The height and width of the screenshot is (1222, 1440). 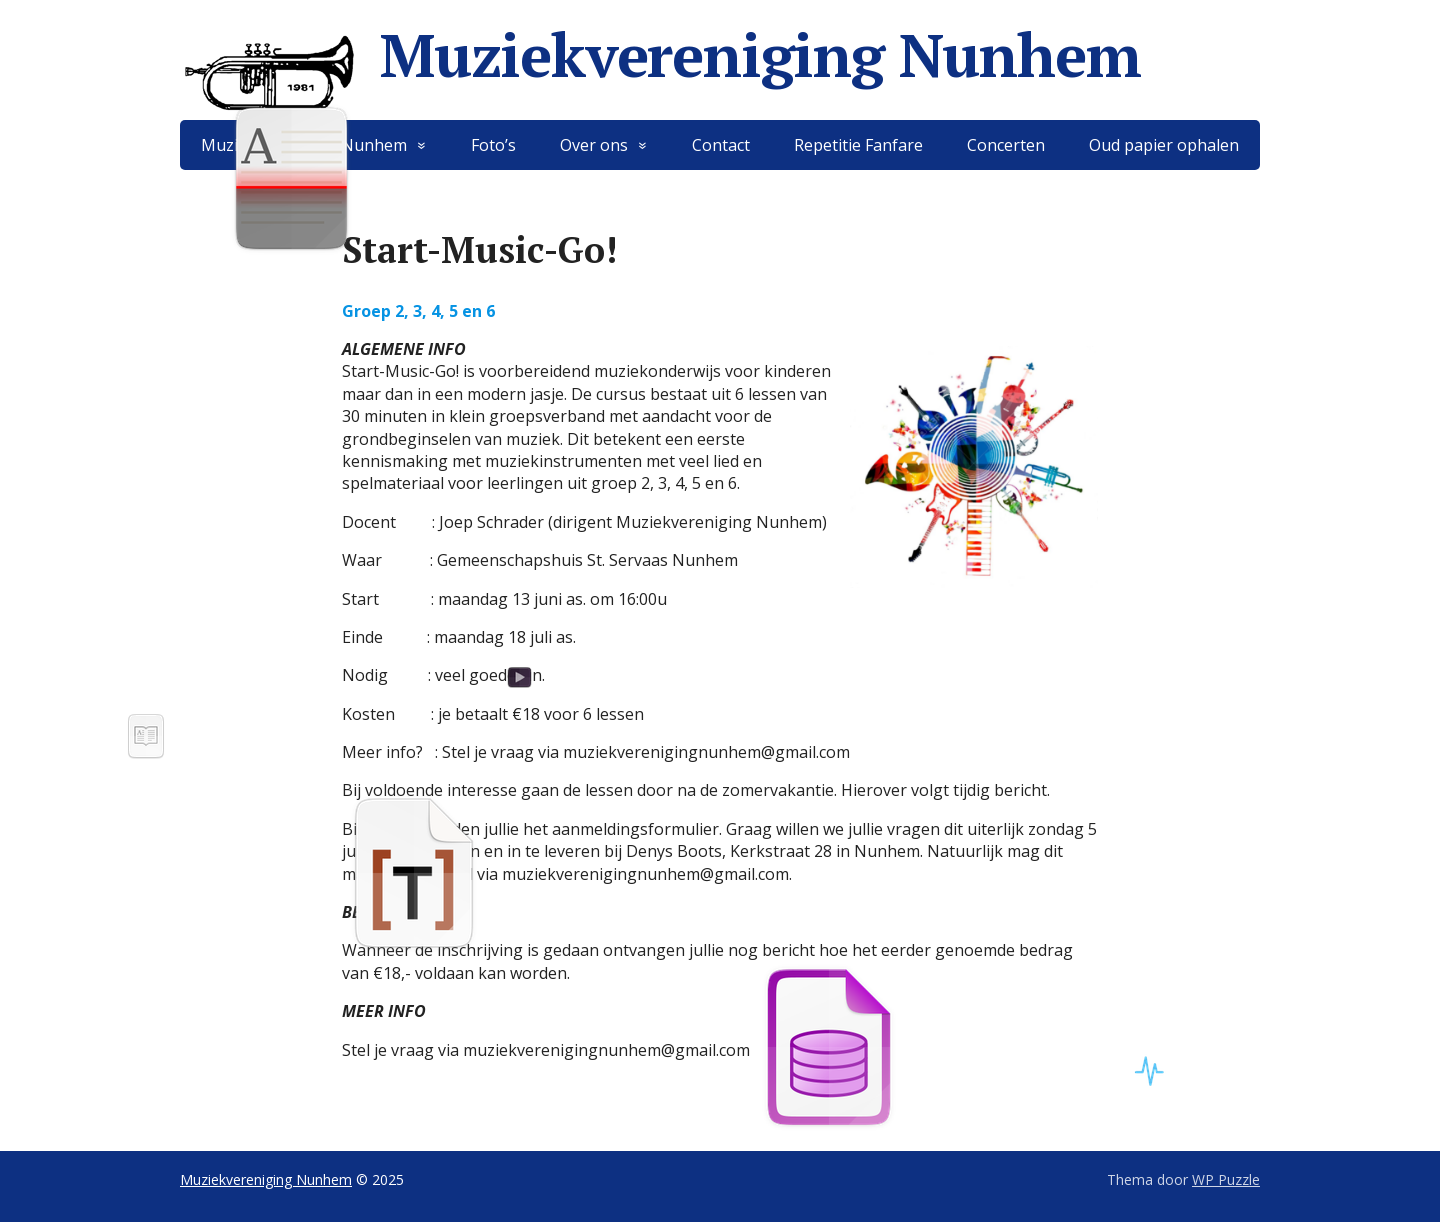 I want to click on open a database file, so click(x=829, y=1047).